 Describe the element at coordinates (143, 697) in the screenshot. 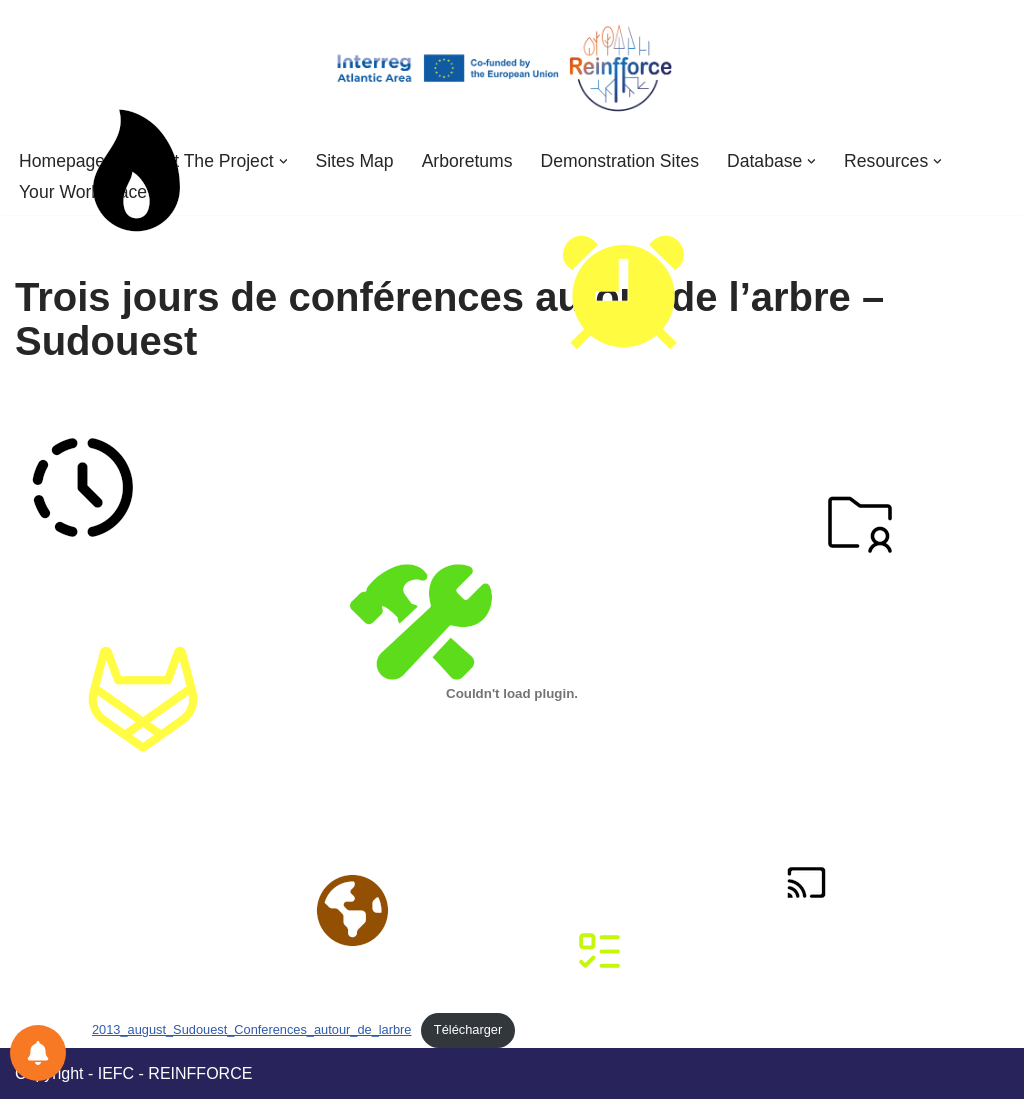

I see `open GitLab repository` at that location.